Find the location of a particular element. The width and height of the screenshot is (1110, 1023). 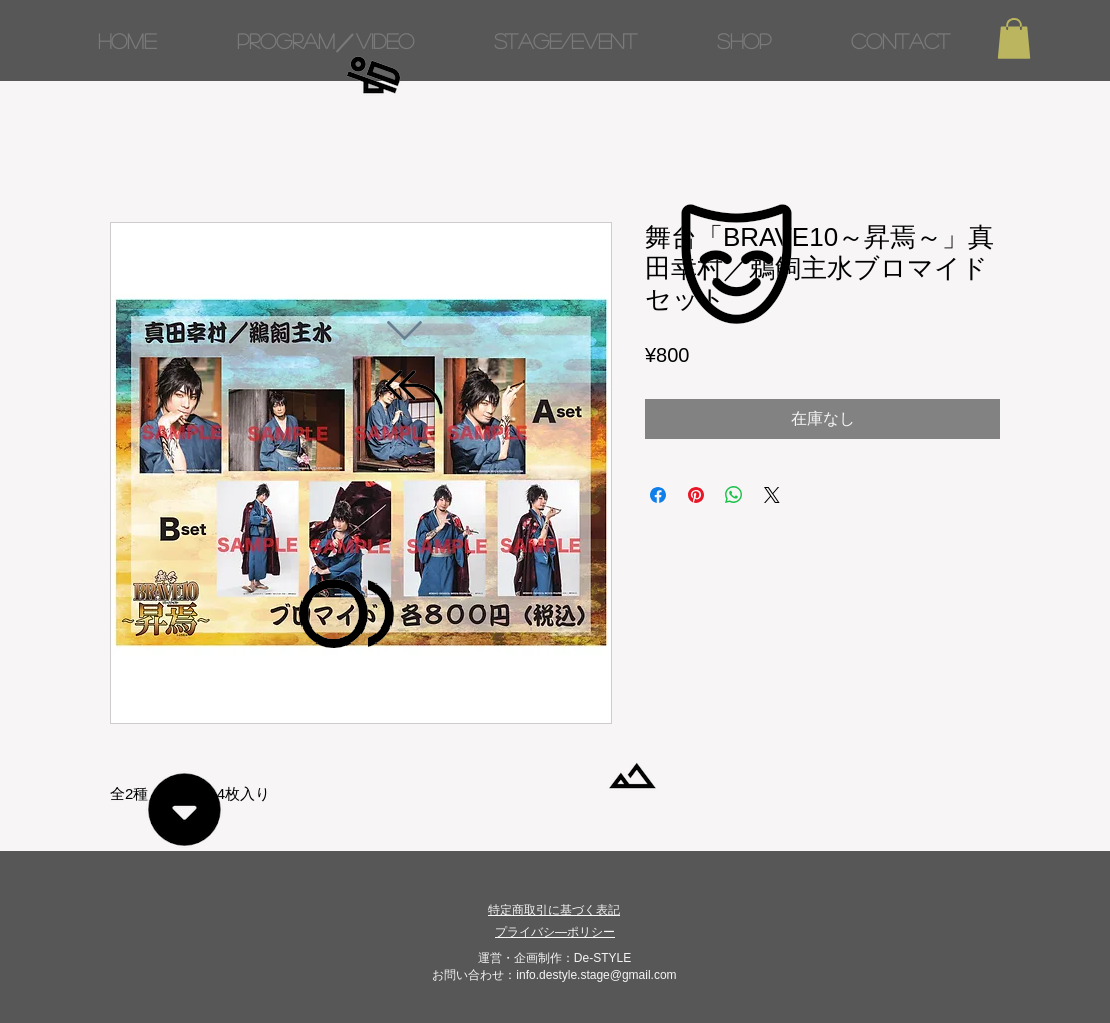

reply all to a message or email is located at coordinates (414, 392).